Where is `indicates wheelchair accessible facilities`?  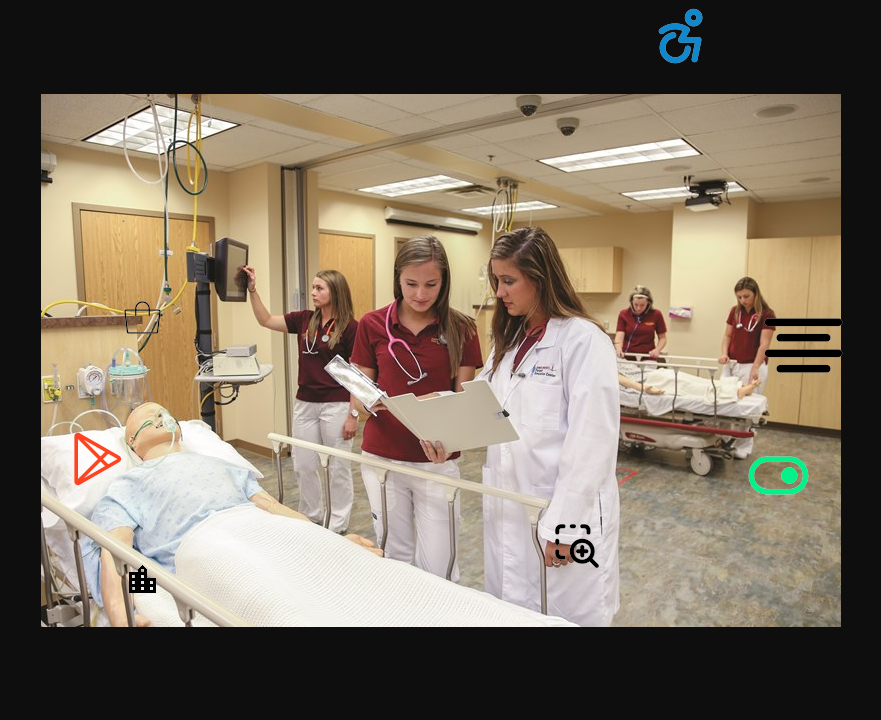
indicates wheelchair accessible facilities is located at coordinates (682, 37).